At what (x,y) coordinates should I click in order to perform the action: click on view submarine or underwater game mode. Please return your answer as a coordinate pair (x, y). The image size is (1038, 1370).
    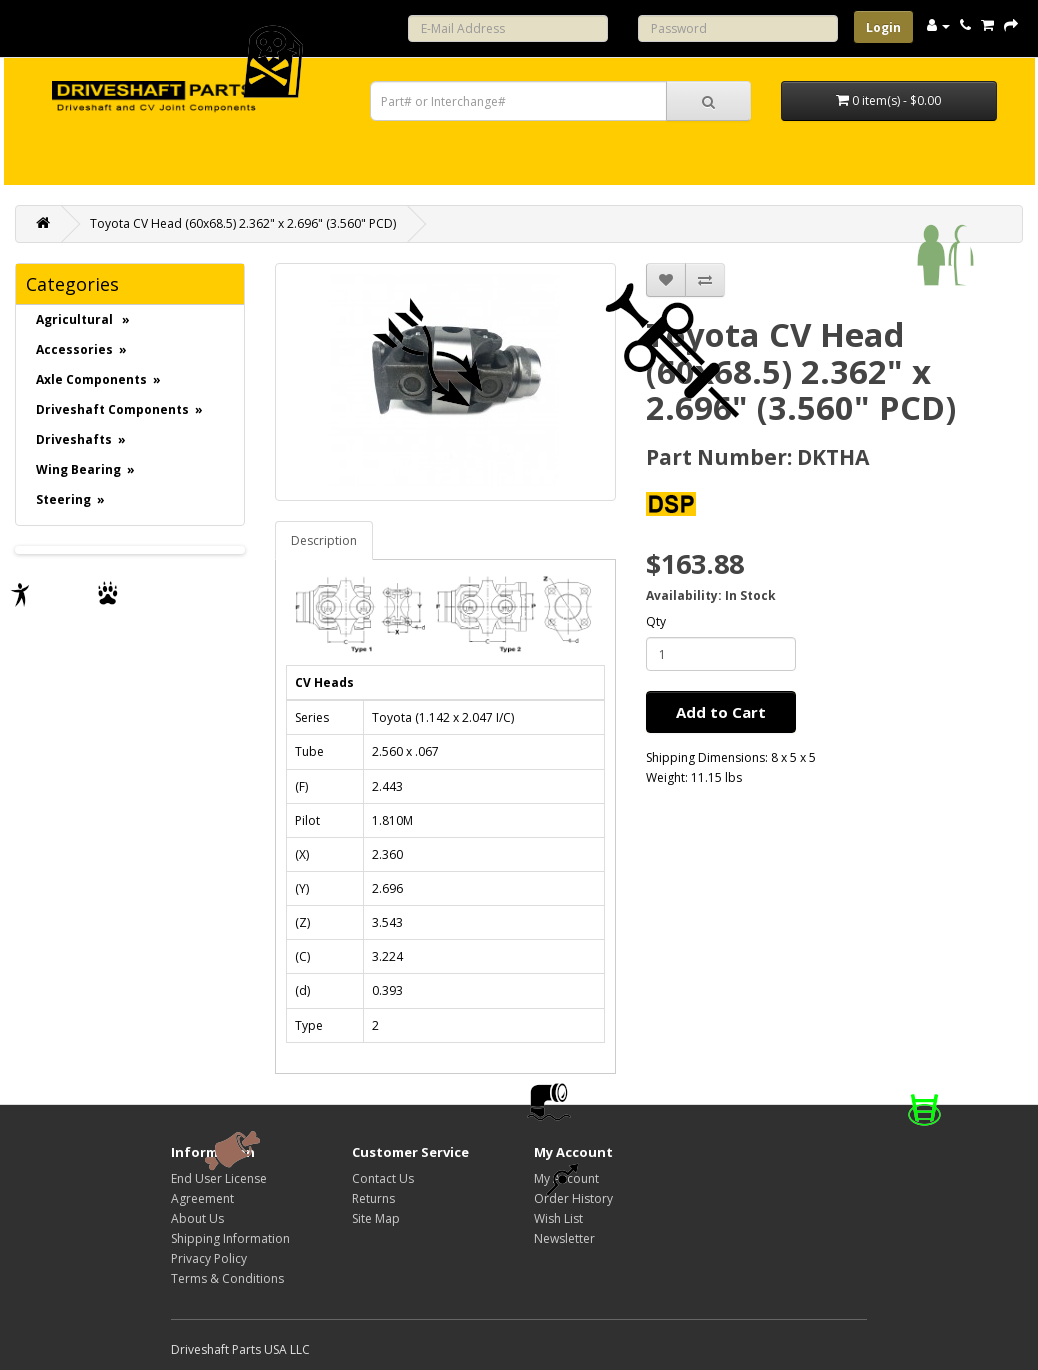
    Looking at the image, I should click on (549, 1102).